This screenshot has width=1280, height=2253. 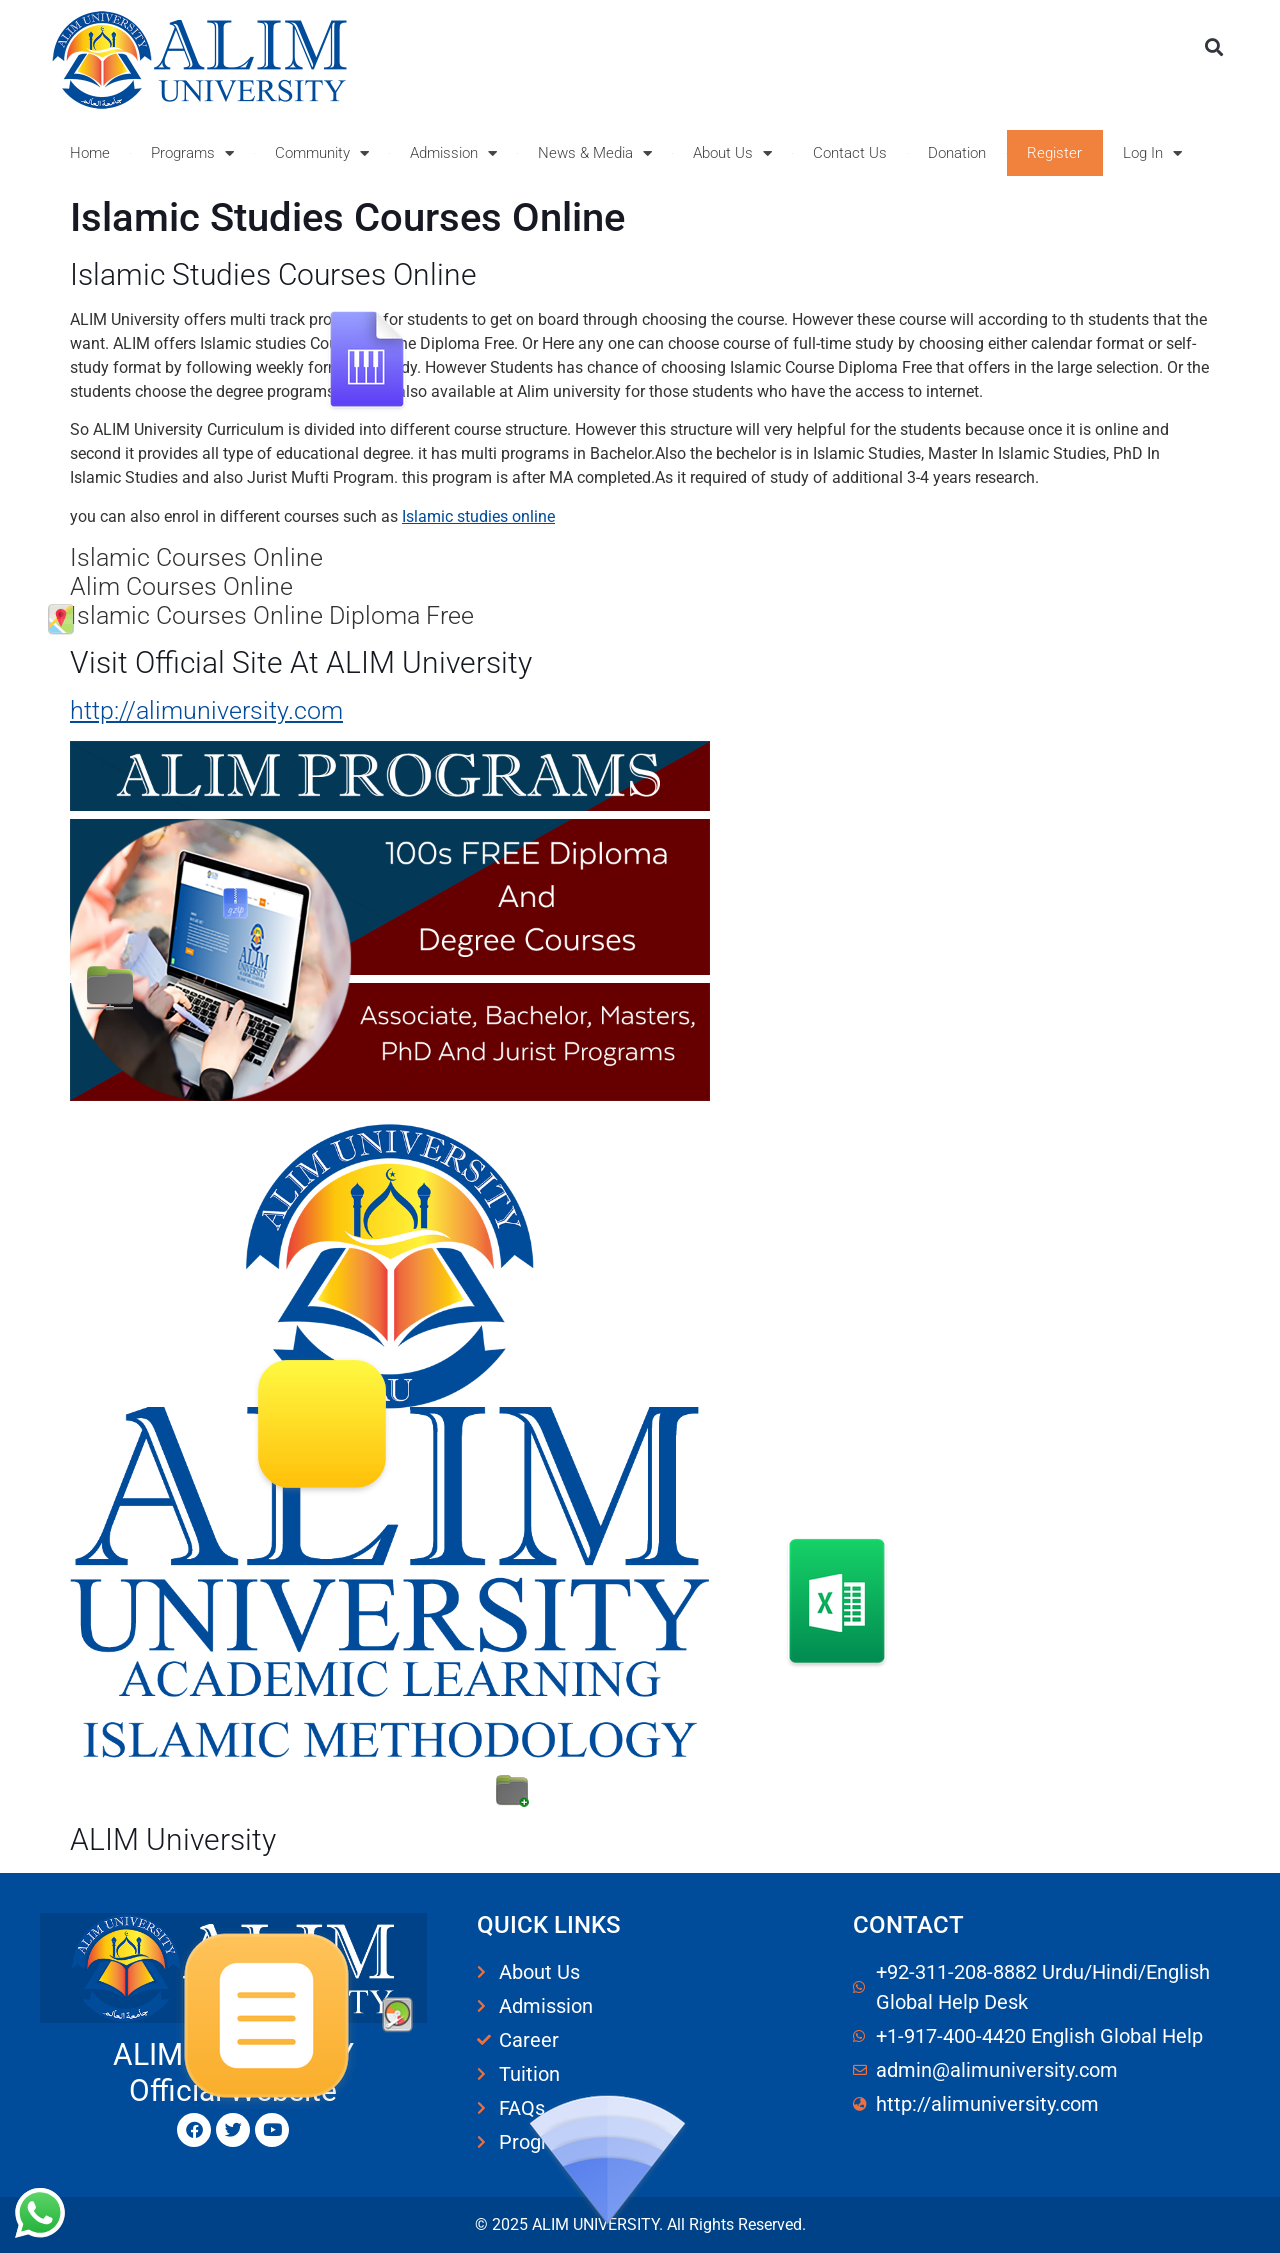 What do you see at coordinates (266, 2018) in the screenshot?
I see `access desklet preferences and settings` at bounding box center [266, 2018].